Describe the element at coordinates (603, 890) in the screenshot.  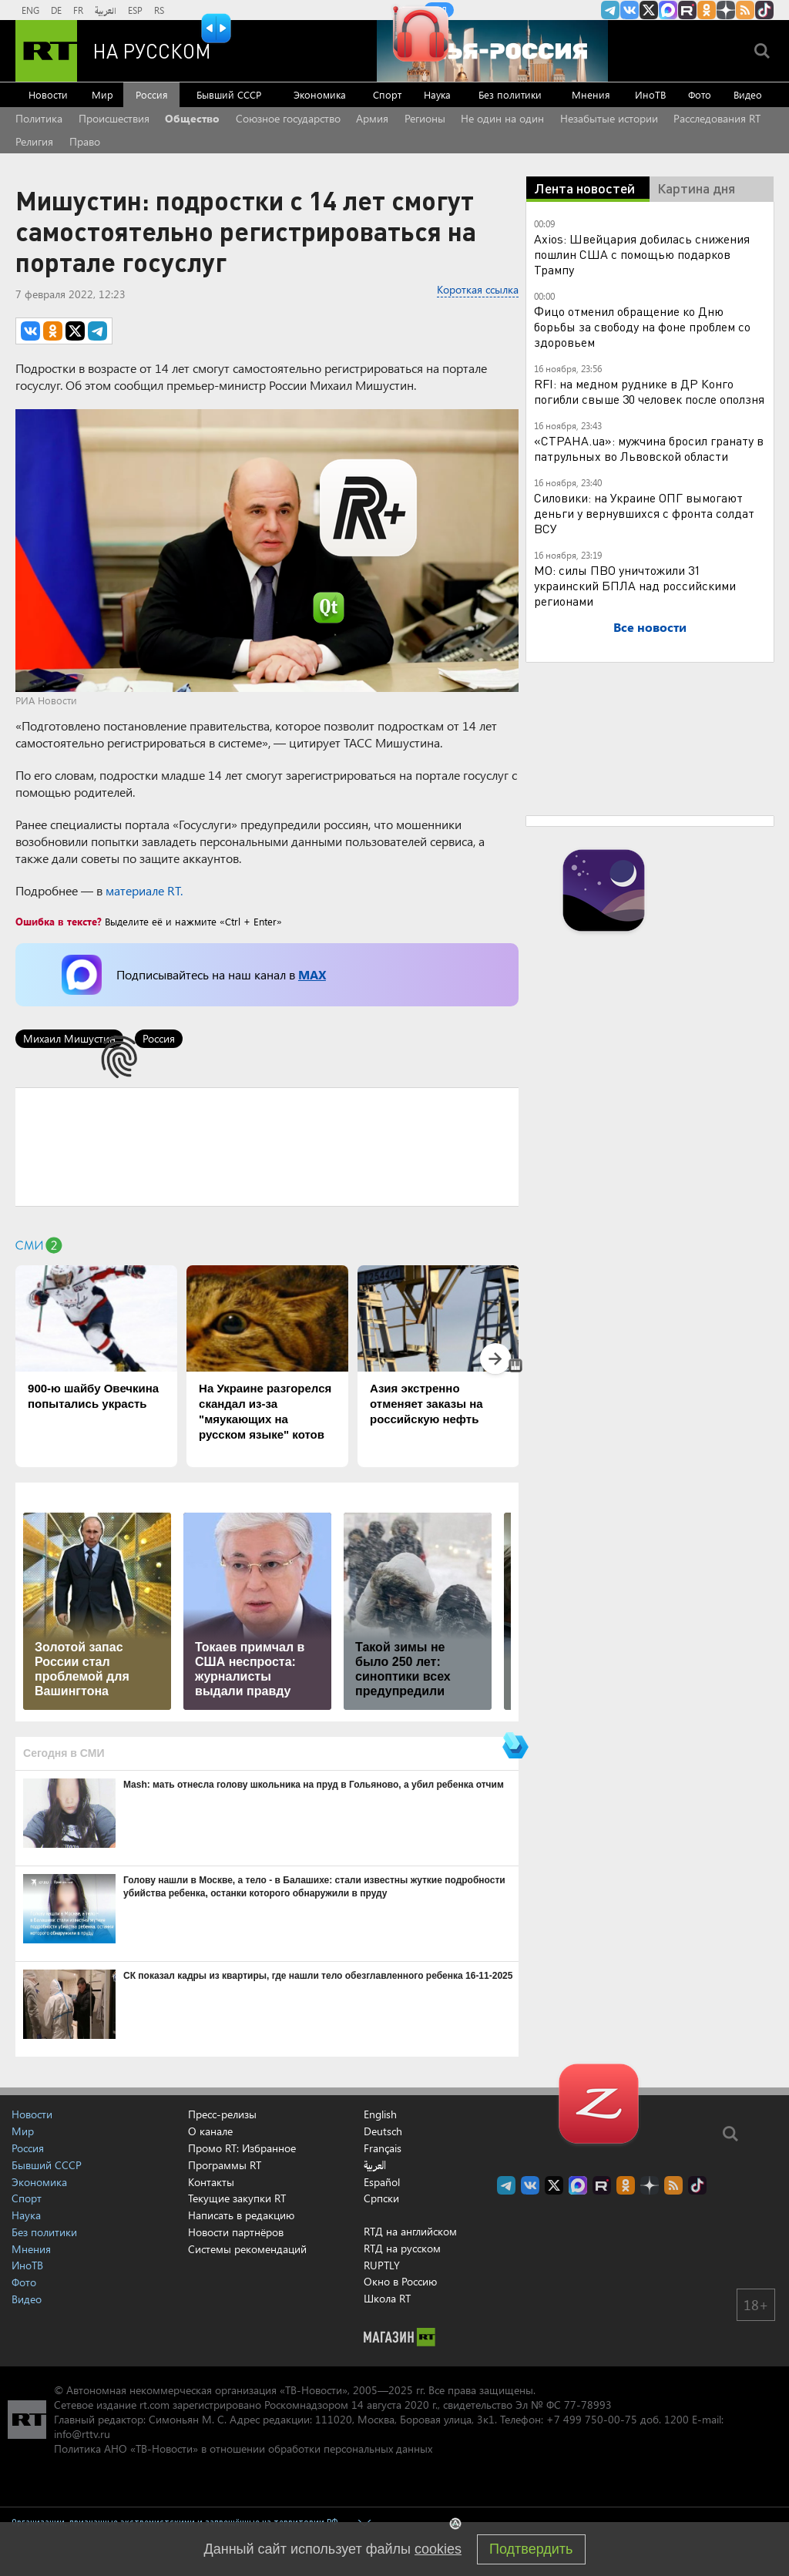
I see `open stellarium planetarium app` at that location.